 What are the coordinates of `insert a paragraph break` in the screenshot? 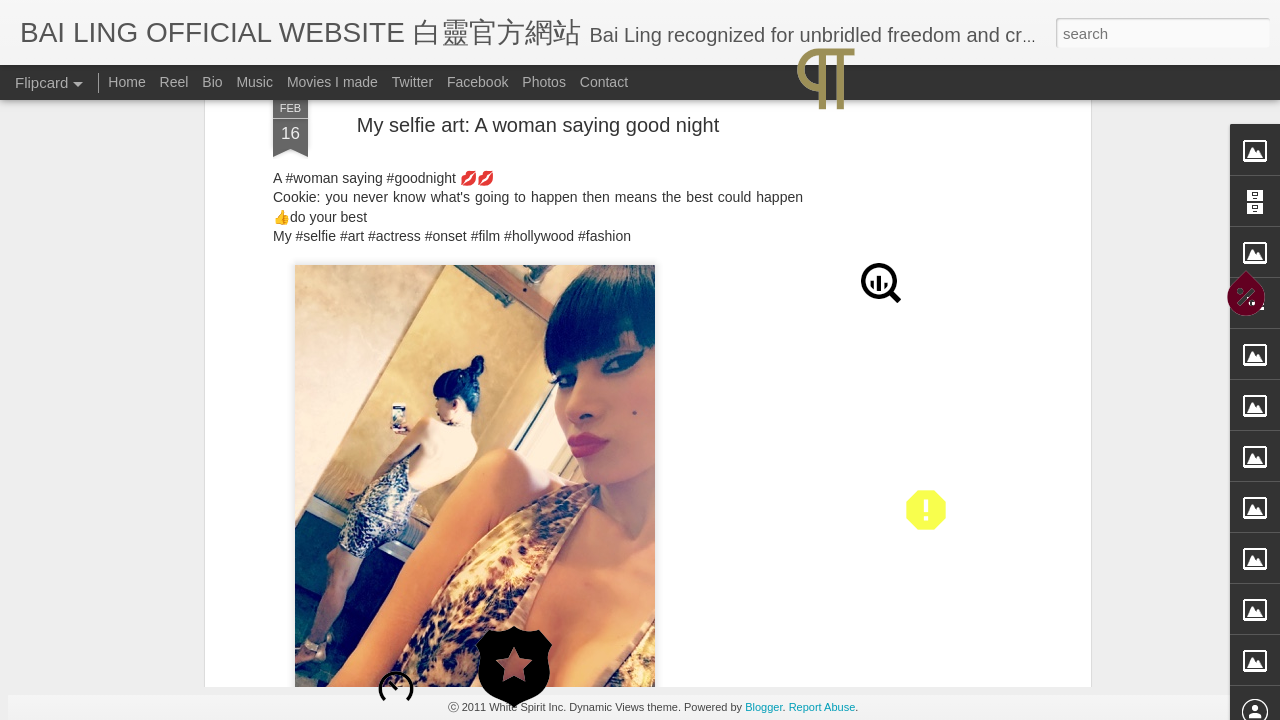 It's located at (826, 77).